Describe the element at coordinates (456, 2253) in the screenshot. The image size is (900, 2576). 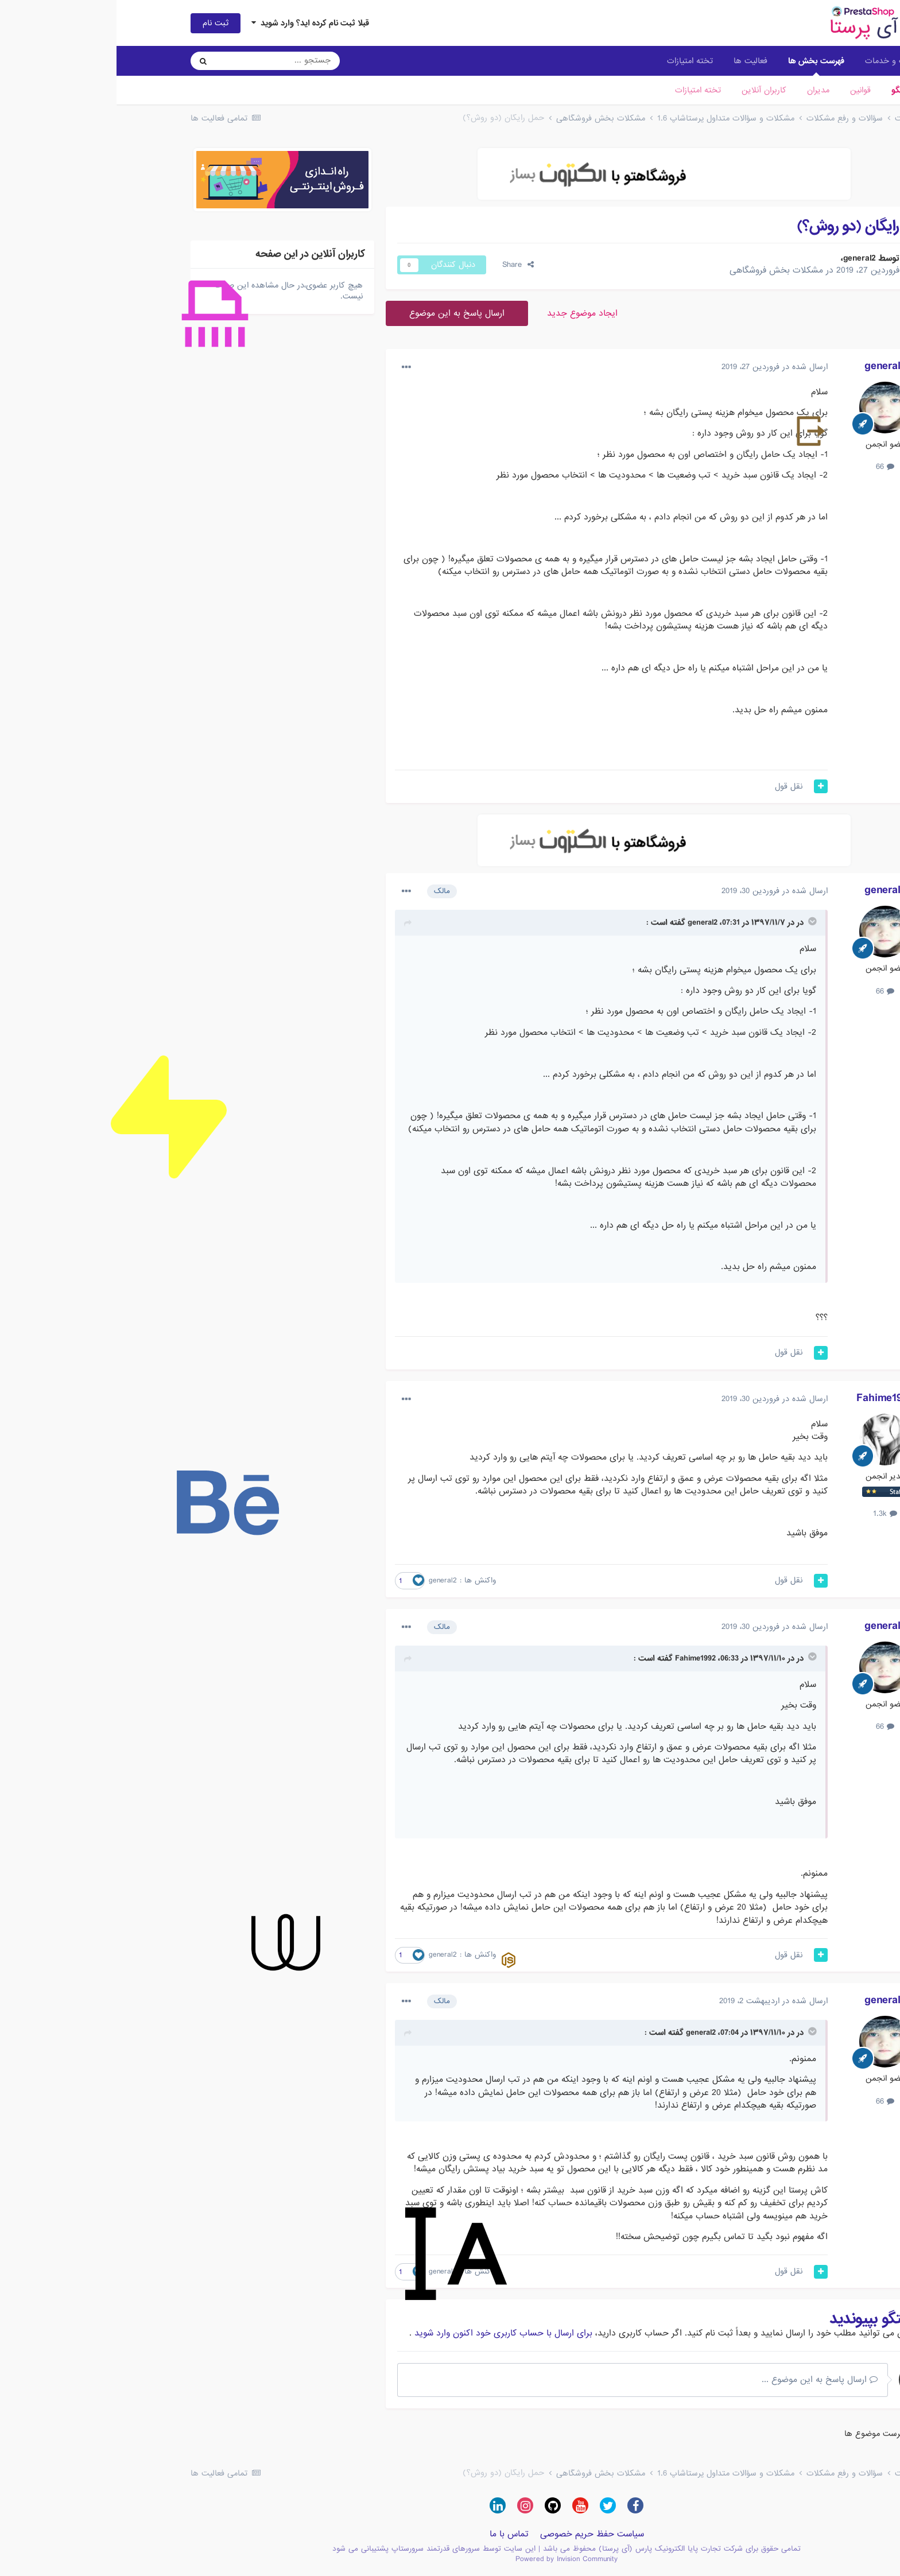
I see `adjust text line height spacing` at that location.